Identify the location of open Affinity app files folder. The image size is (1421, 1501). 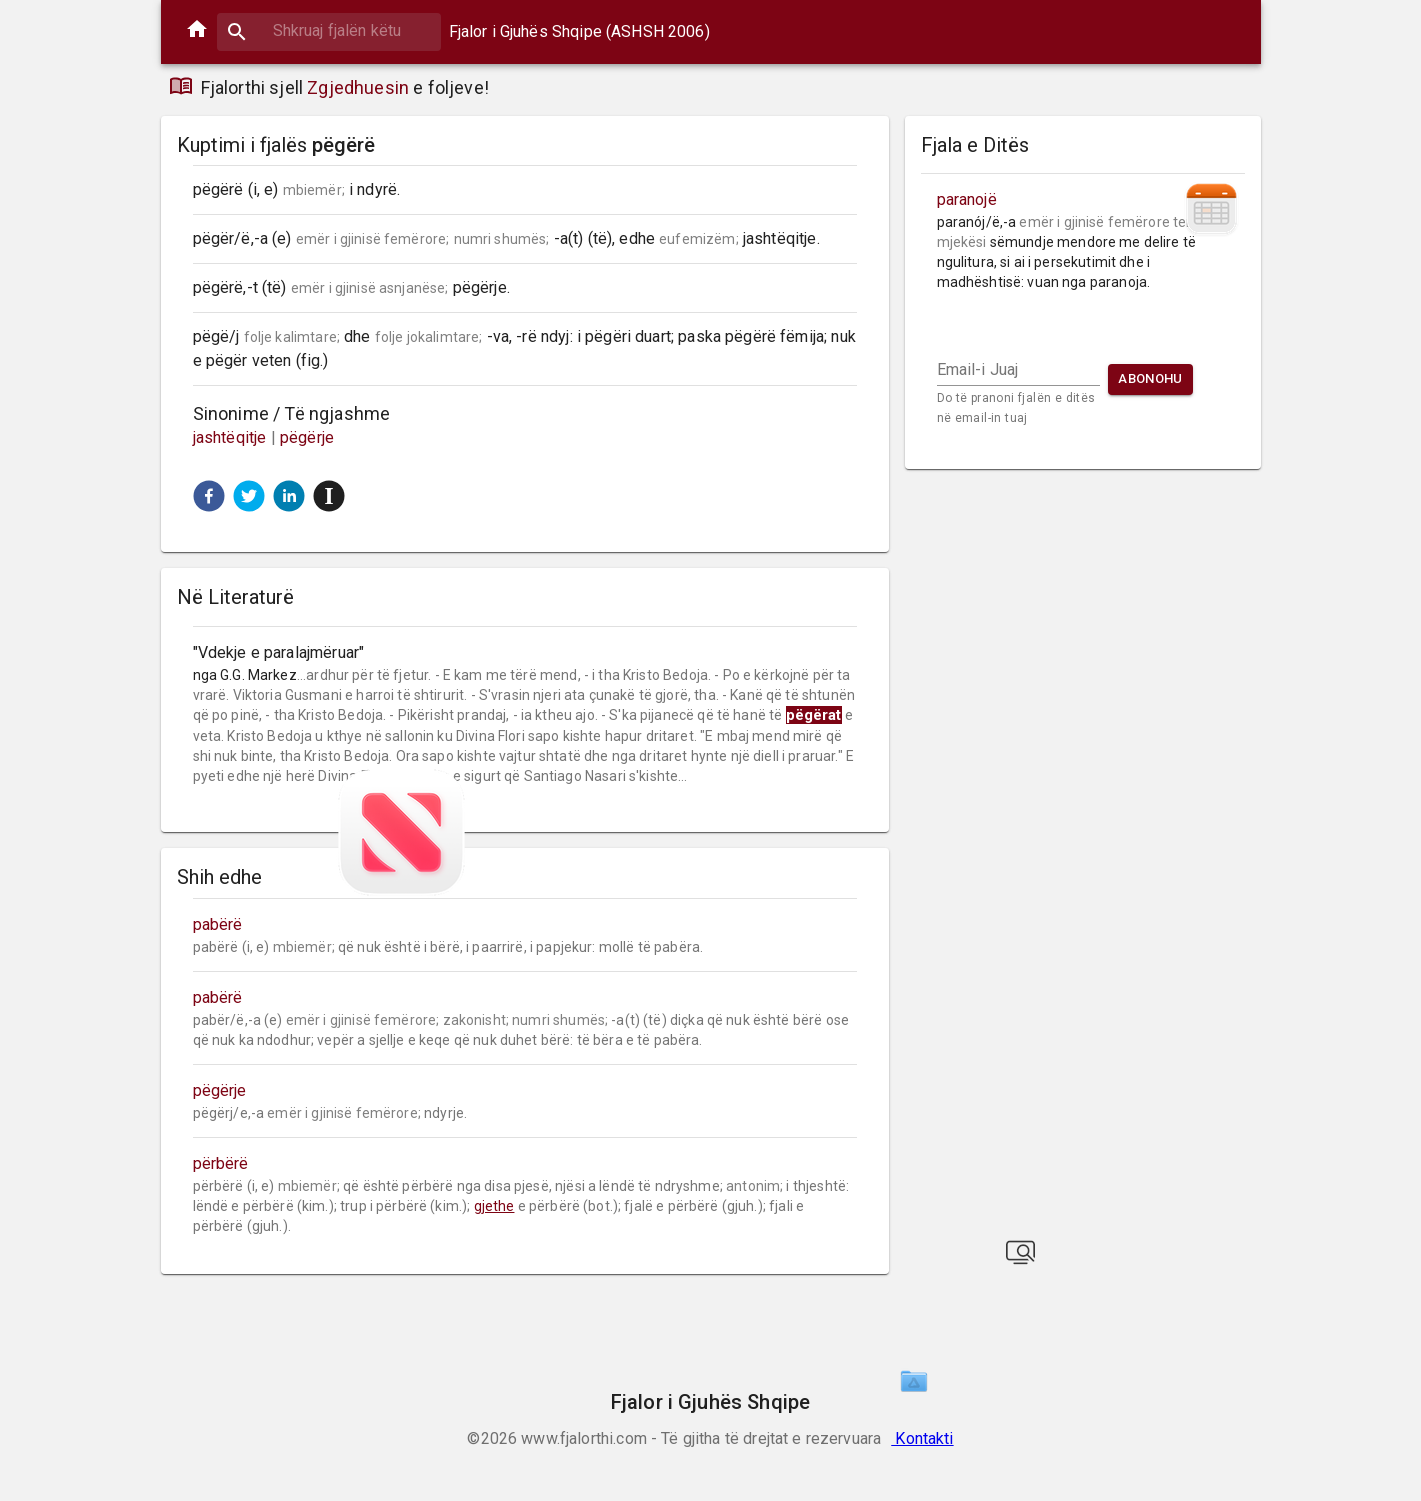
(914, 1381).